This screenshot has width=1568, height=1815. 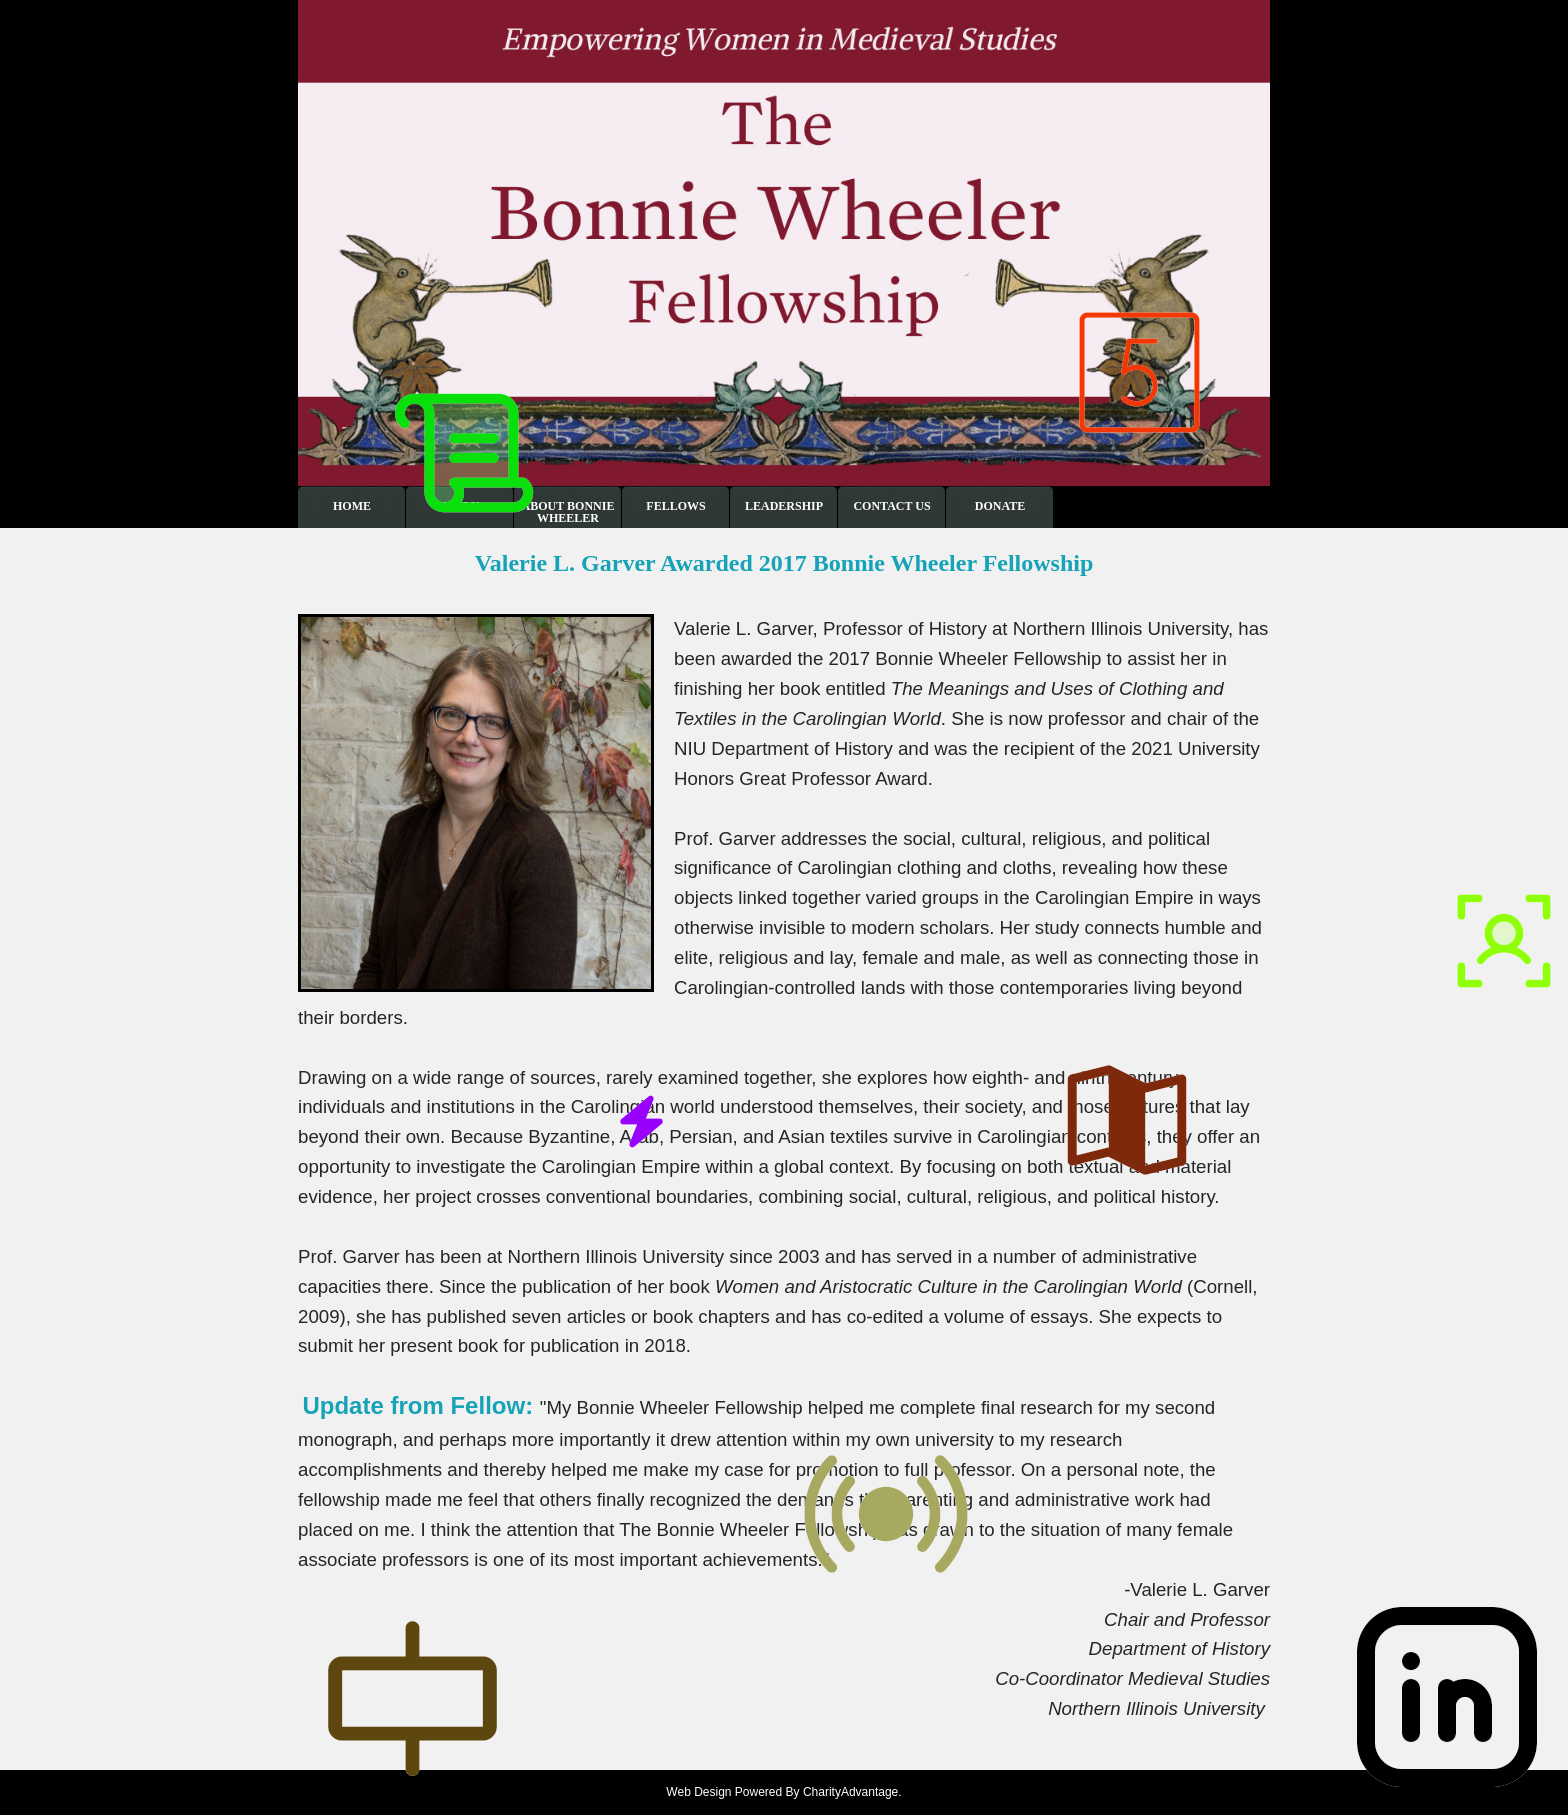 What do you see at coordinates (641, 1121) in the screenshot?
I see `indicates fast or instant action` at bounding box center [641, 1121].